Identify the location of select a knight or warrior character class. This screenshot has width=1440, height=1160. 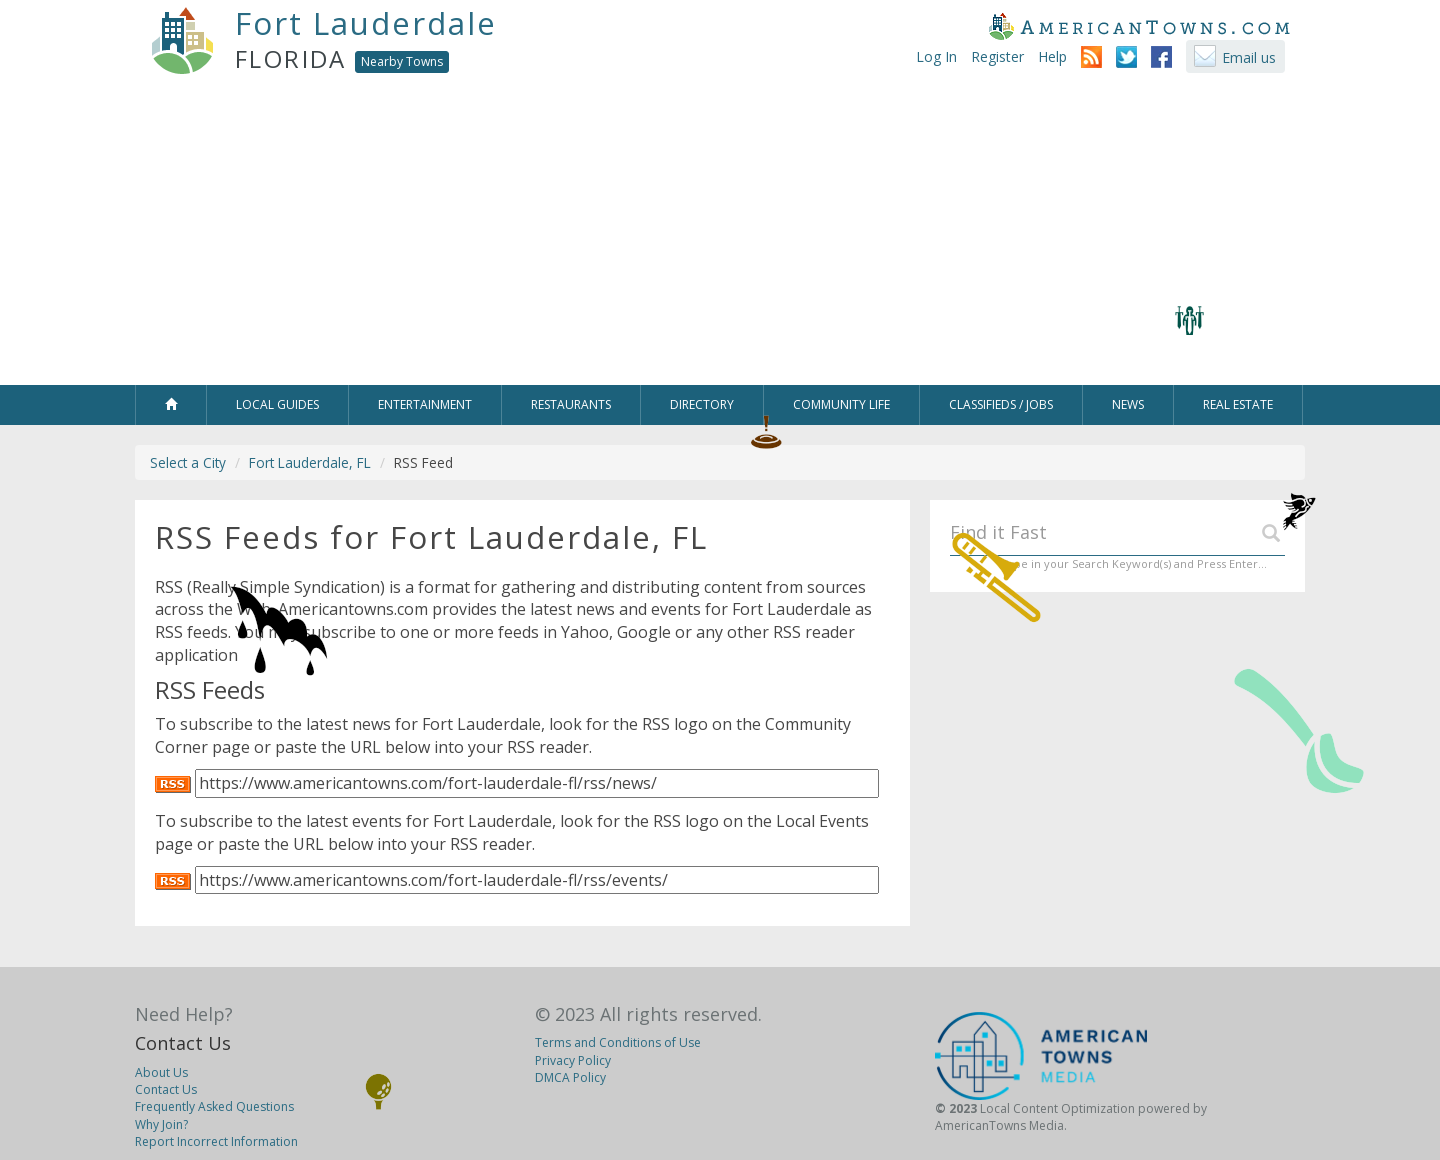
(1189, 320).